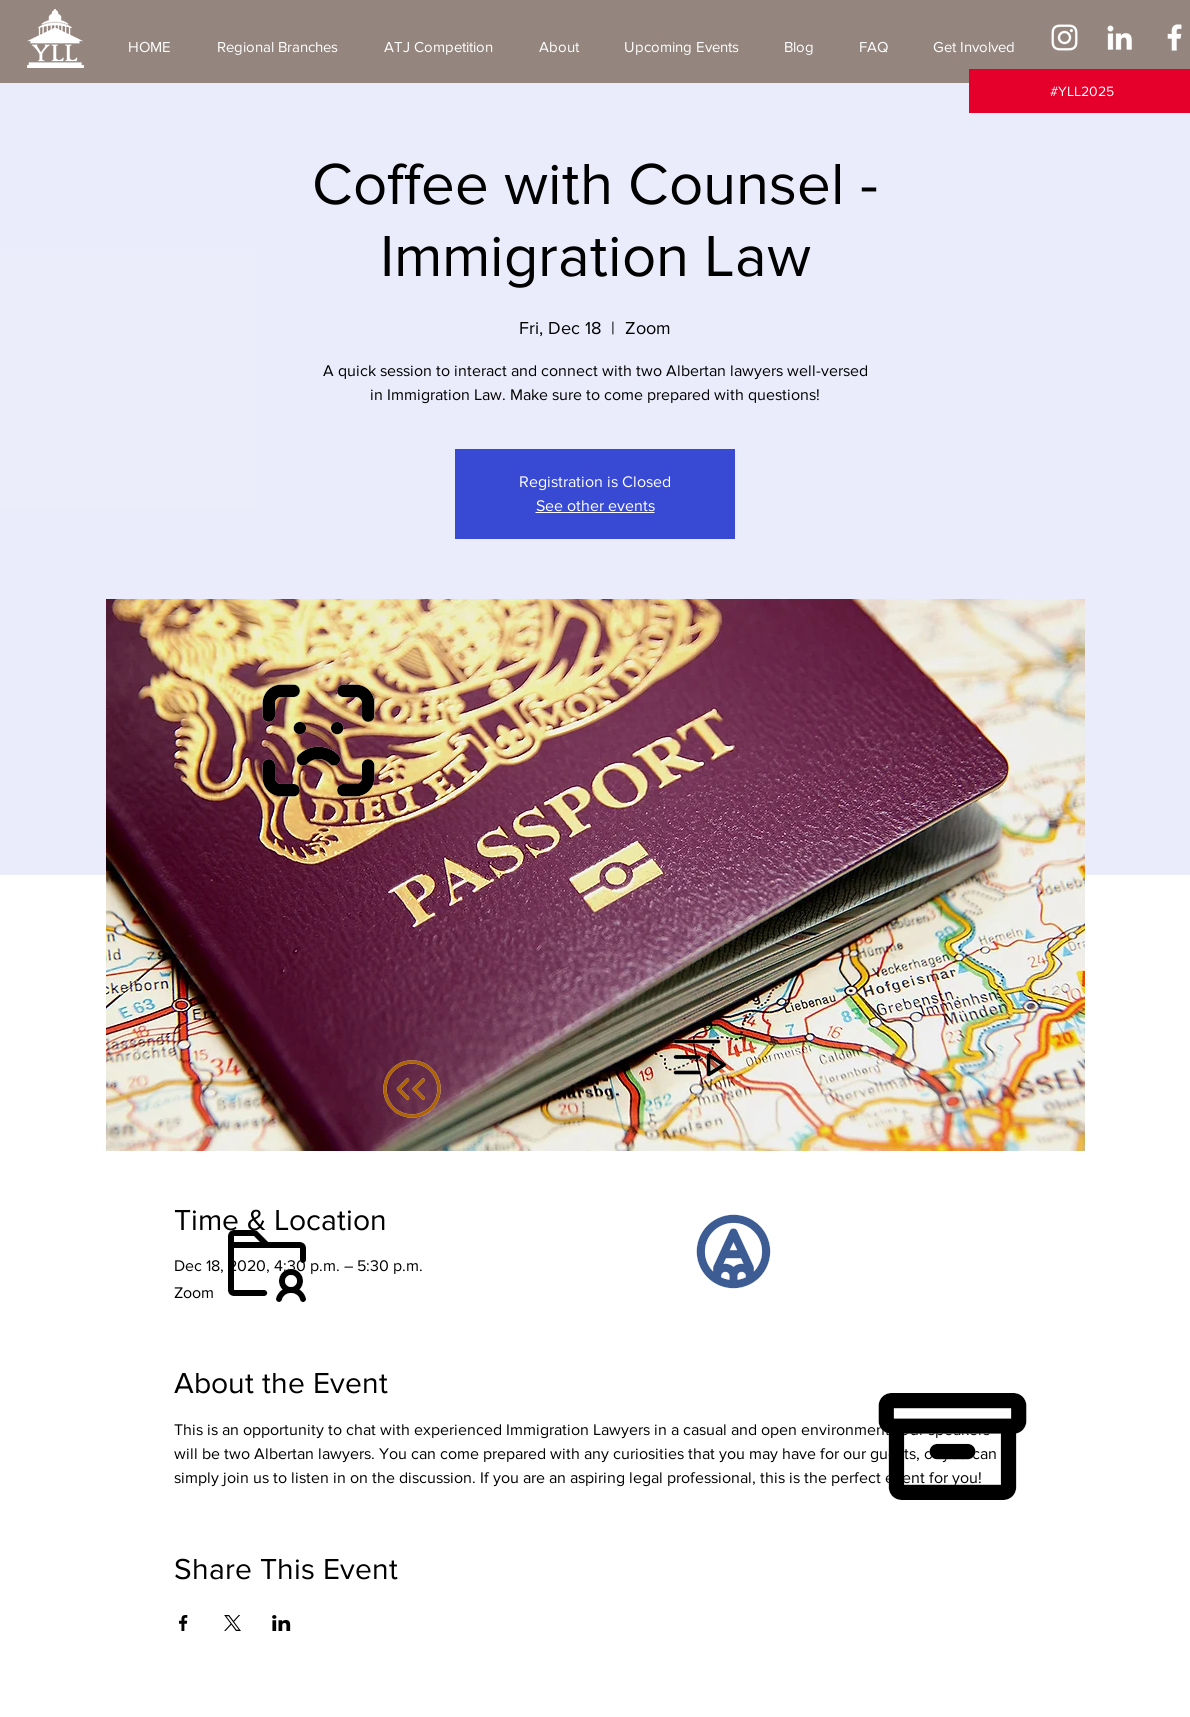 Image resolution: width=1190 pixels, height=1717 pixels. Describe the element at coordinates (697, 1057) in the screenshot. I see `add to playback queue` at that location.